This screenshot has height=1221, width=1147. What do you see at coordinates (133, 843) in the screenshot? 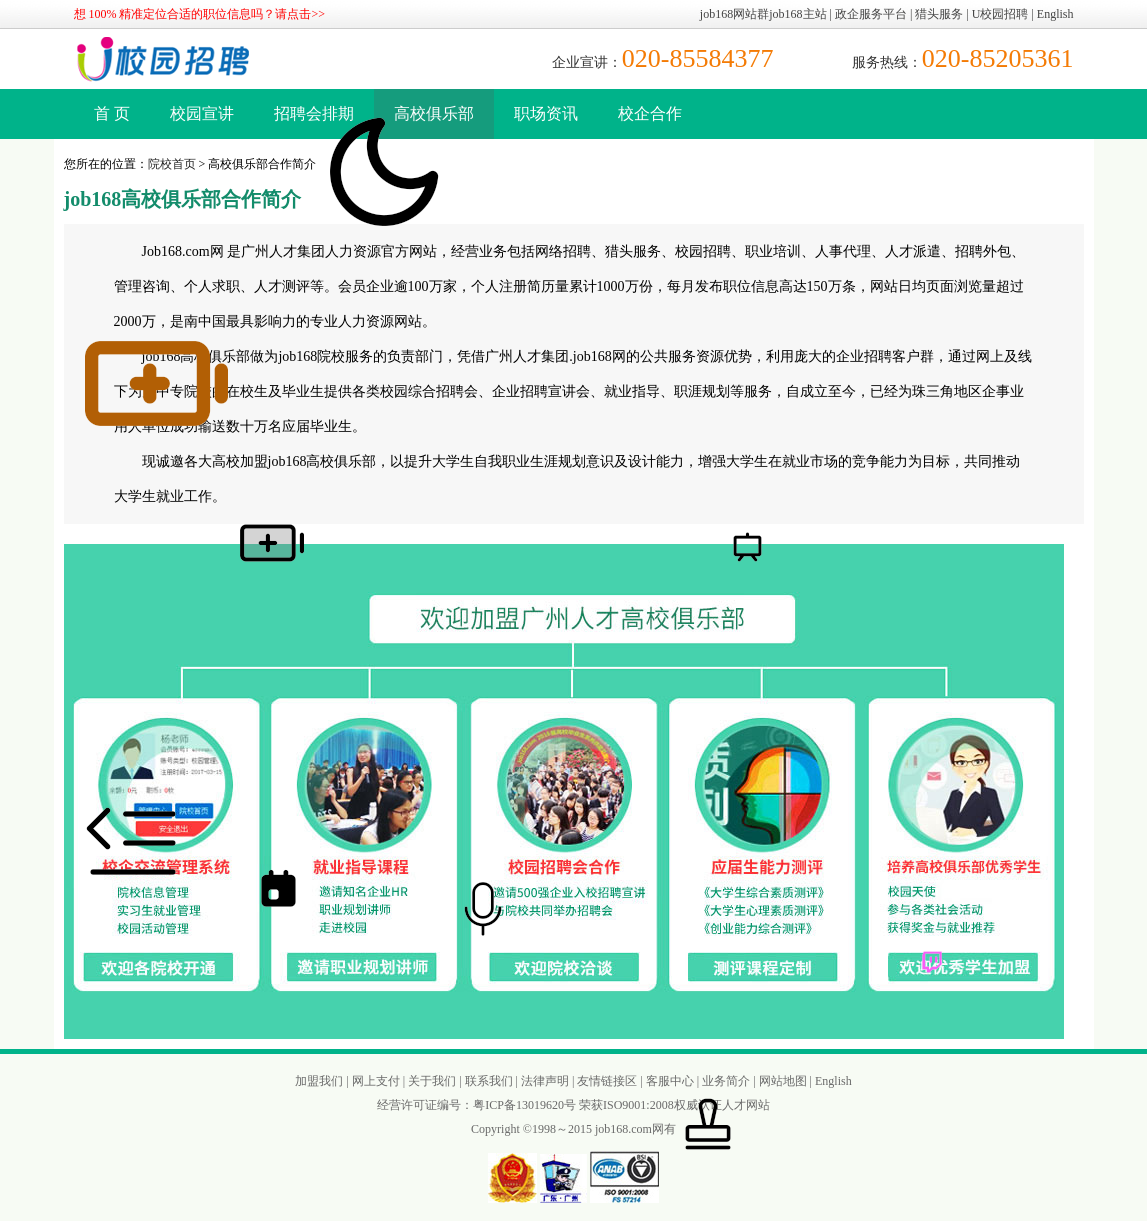
I see `decrease text indentation` at bounding box center [133, 843].